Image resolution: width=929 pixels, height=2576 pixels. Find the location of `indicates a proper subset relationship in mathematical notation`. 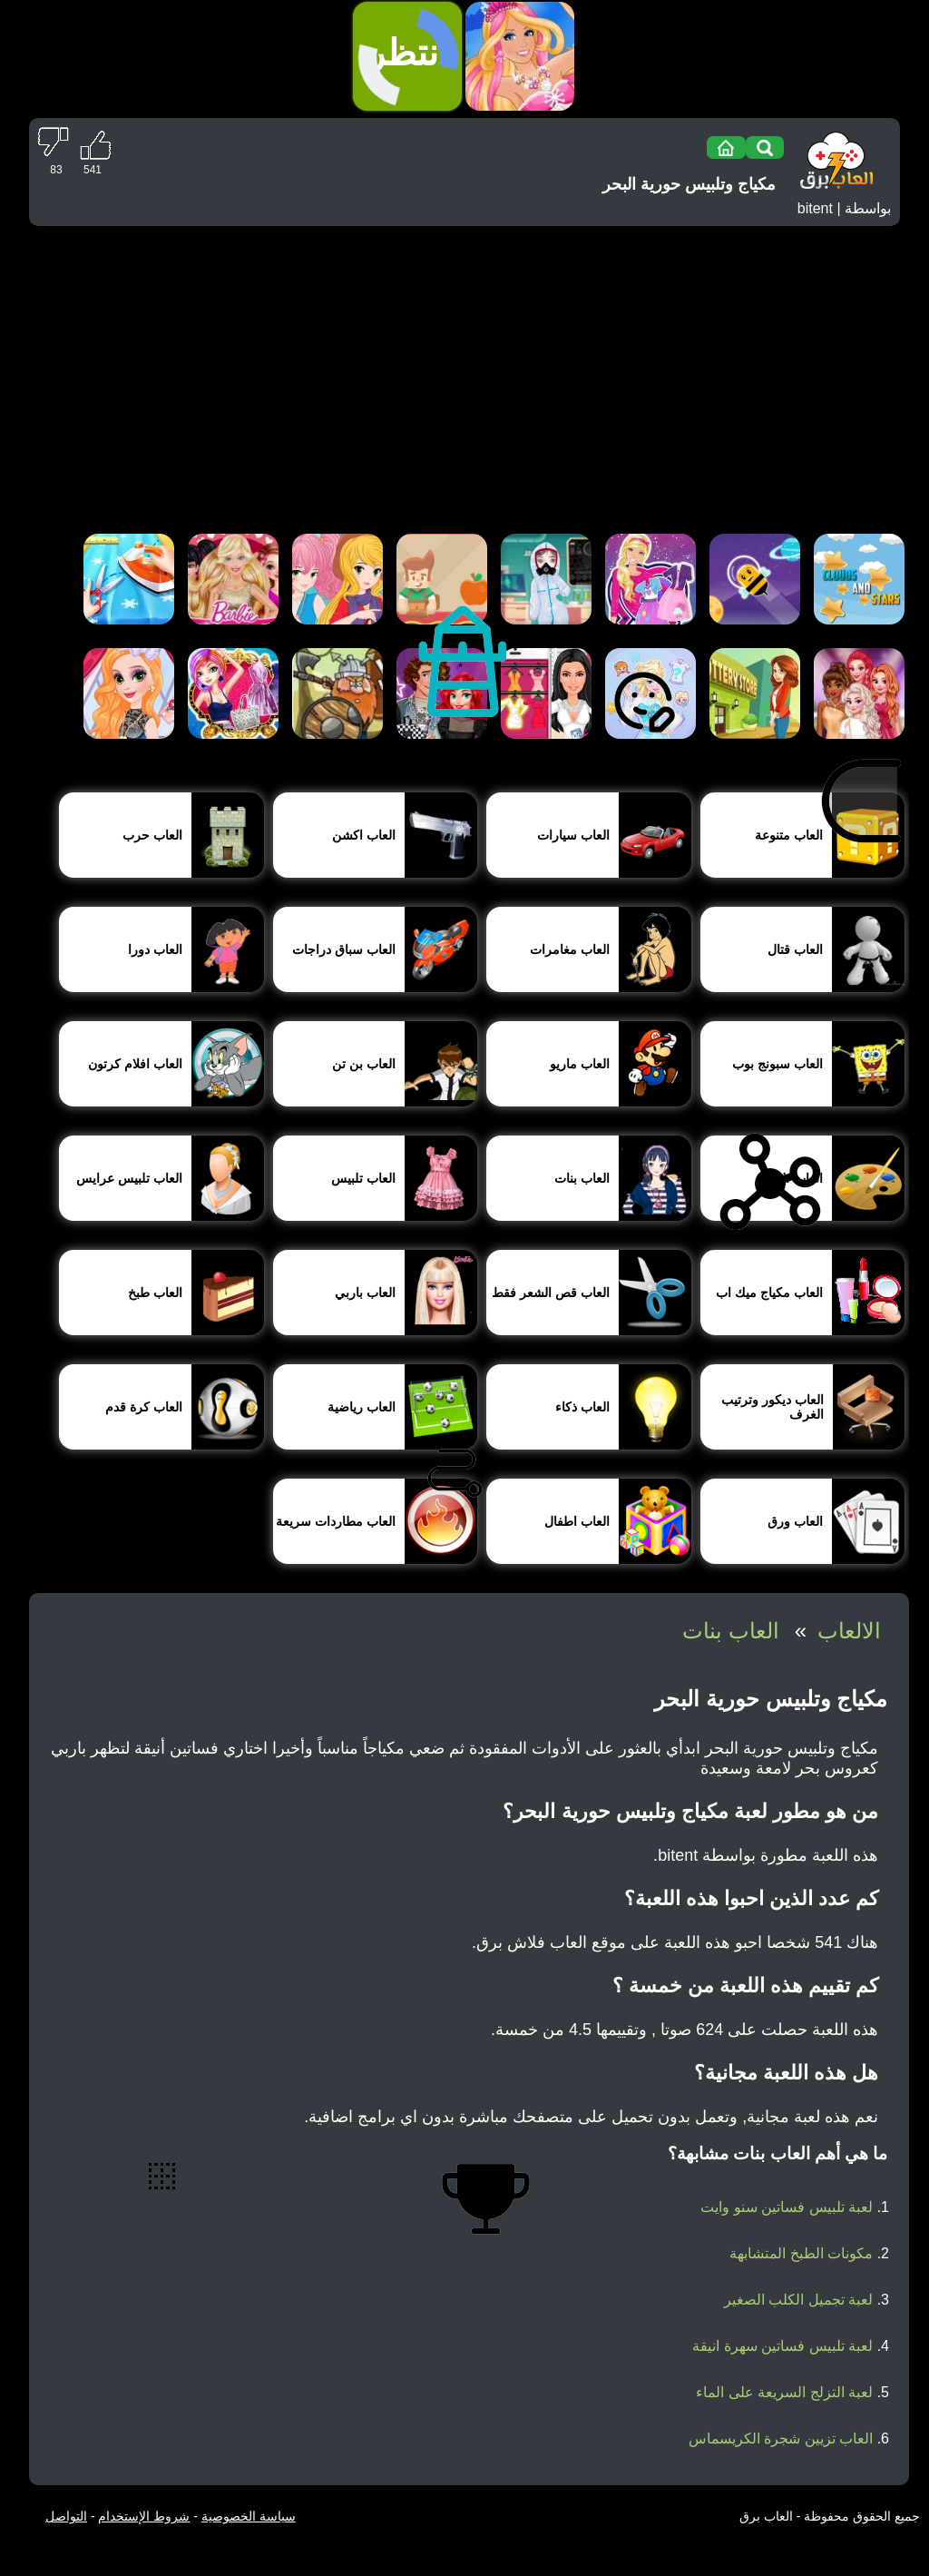

indicates a proper subset relationship in mathematical notation is located at coordinates (863, 801).